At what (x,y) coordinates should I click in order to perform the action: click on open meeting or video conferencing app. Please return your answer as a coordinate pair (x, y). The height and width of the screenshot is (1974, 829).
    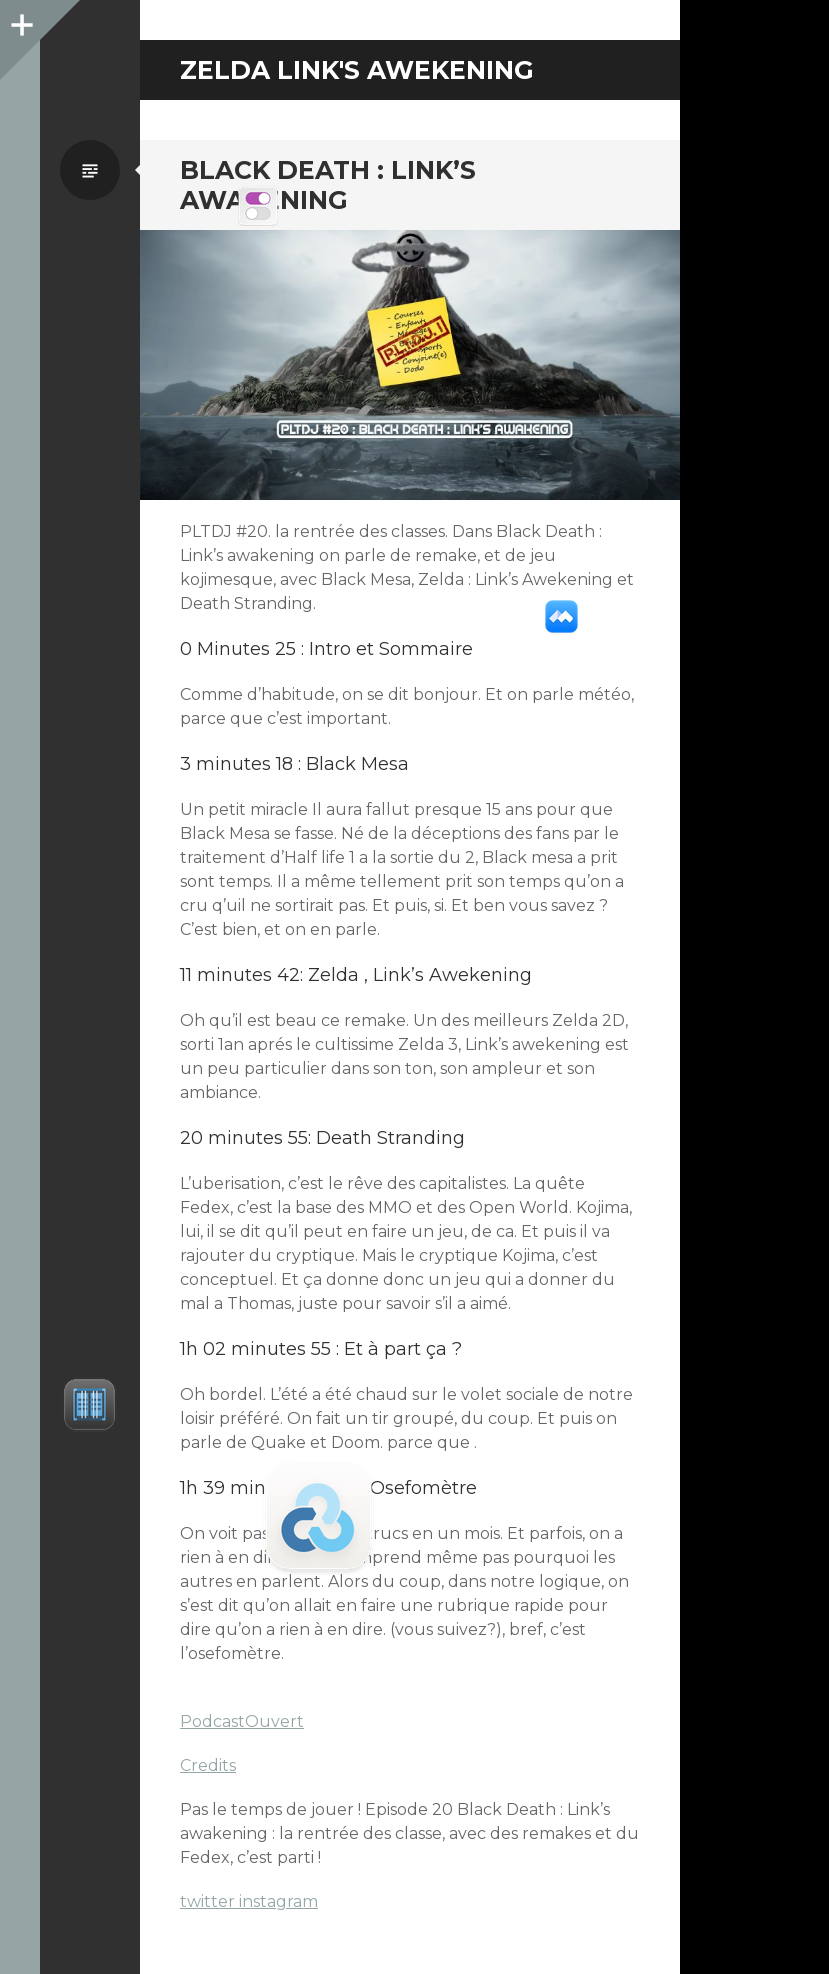
    Looking at the image, I should click on (561, 616).